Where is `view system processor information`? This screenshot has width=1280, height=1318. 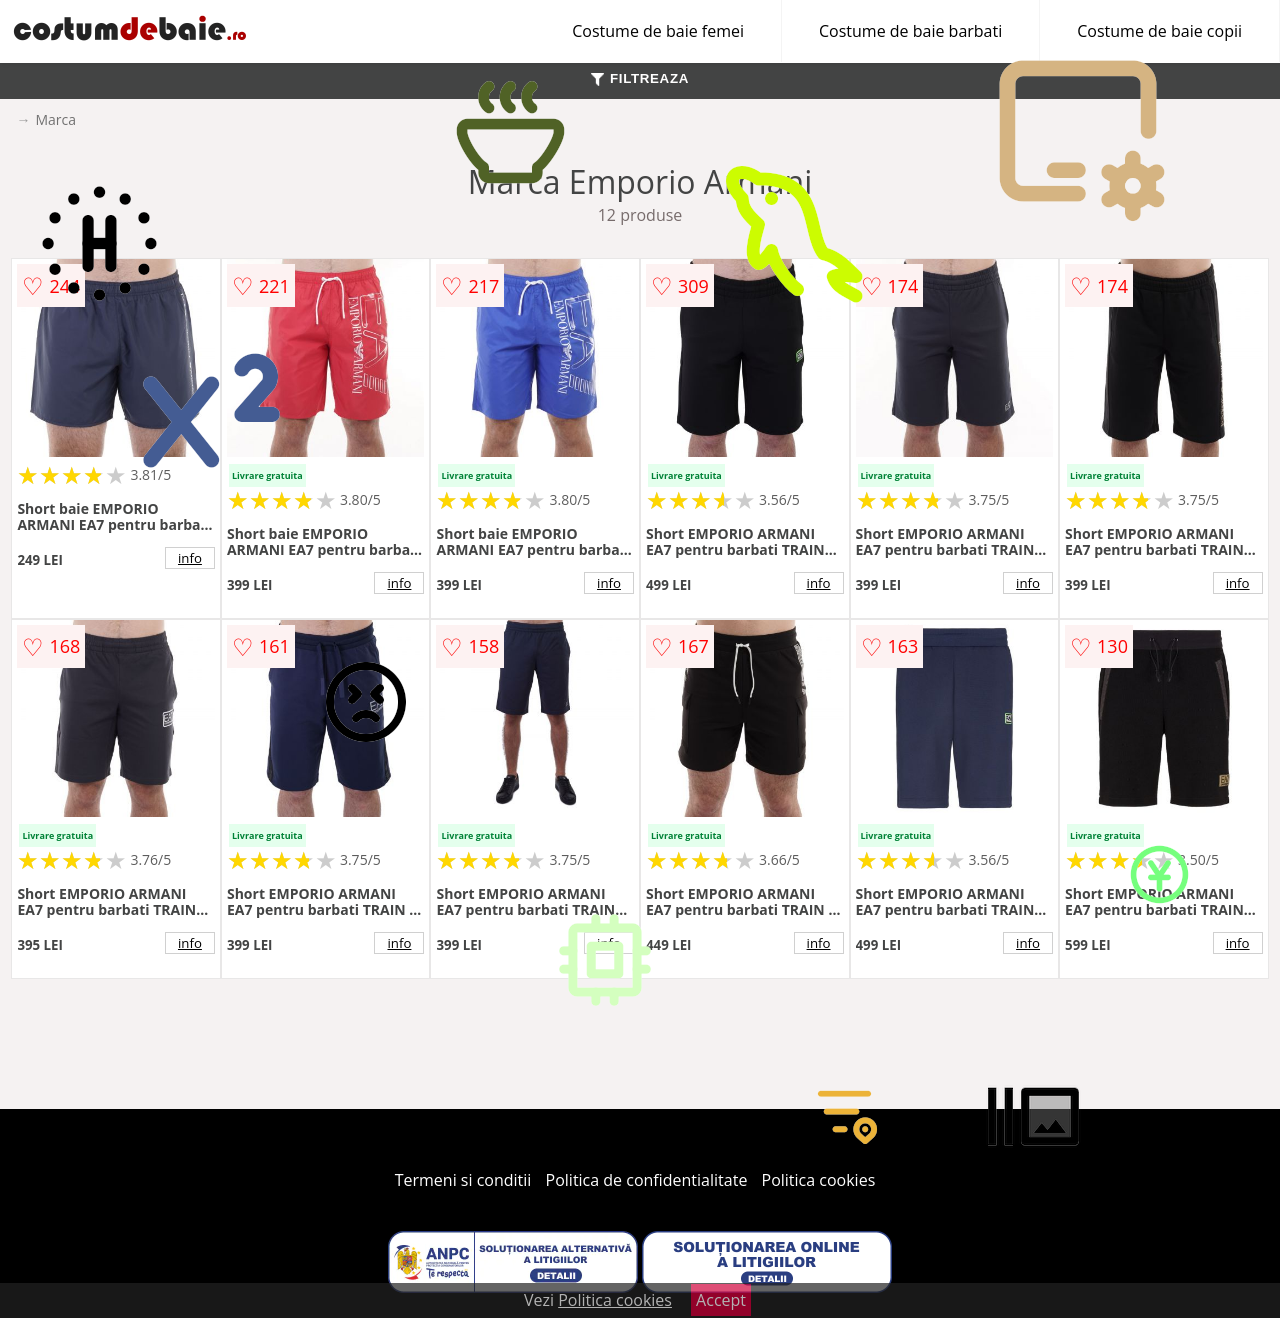
view system processor information is located at coordinates (605, 960).